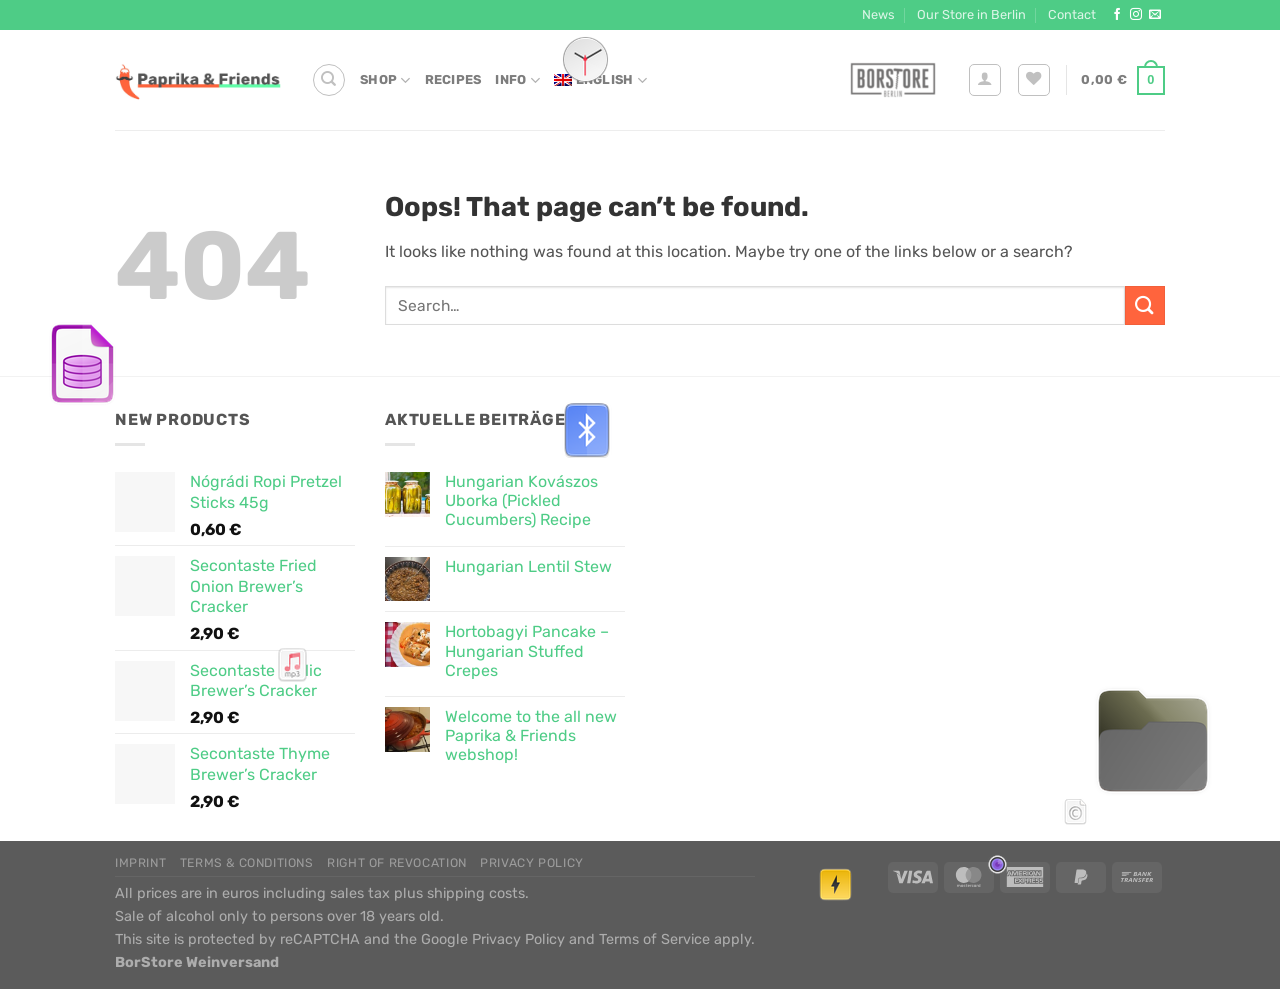 The height and width of the screenshot is (989, 1280). I want to click on open date and time settings, so click(585, 59).